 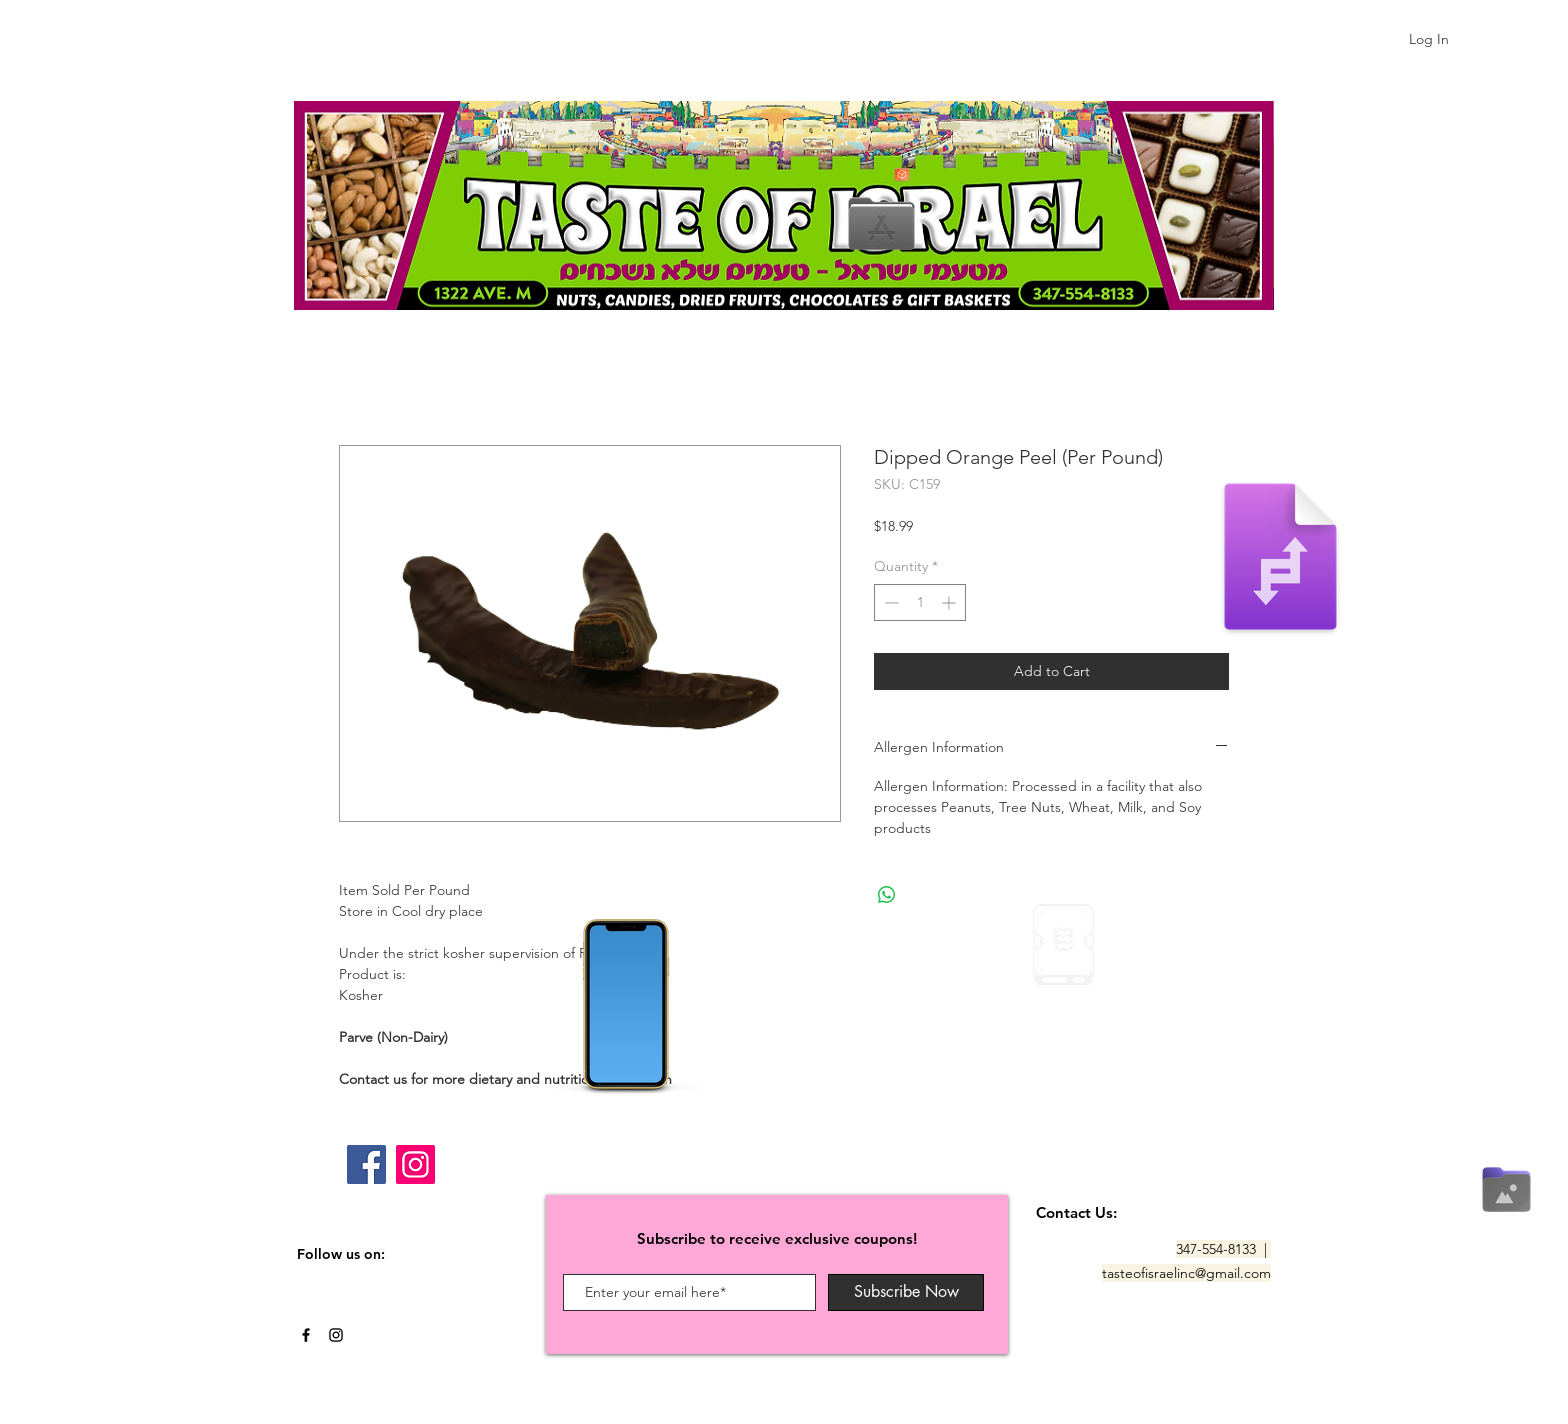 I want to click on iPhone 11 device icon, so click(x=626, y=1007).